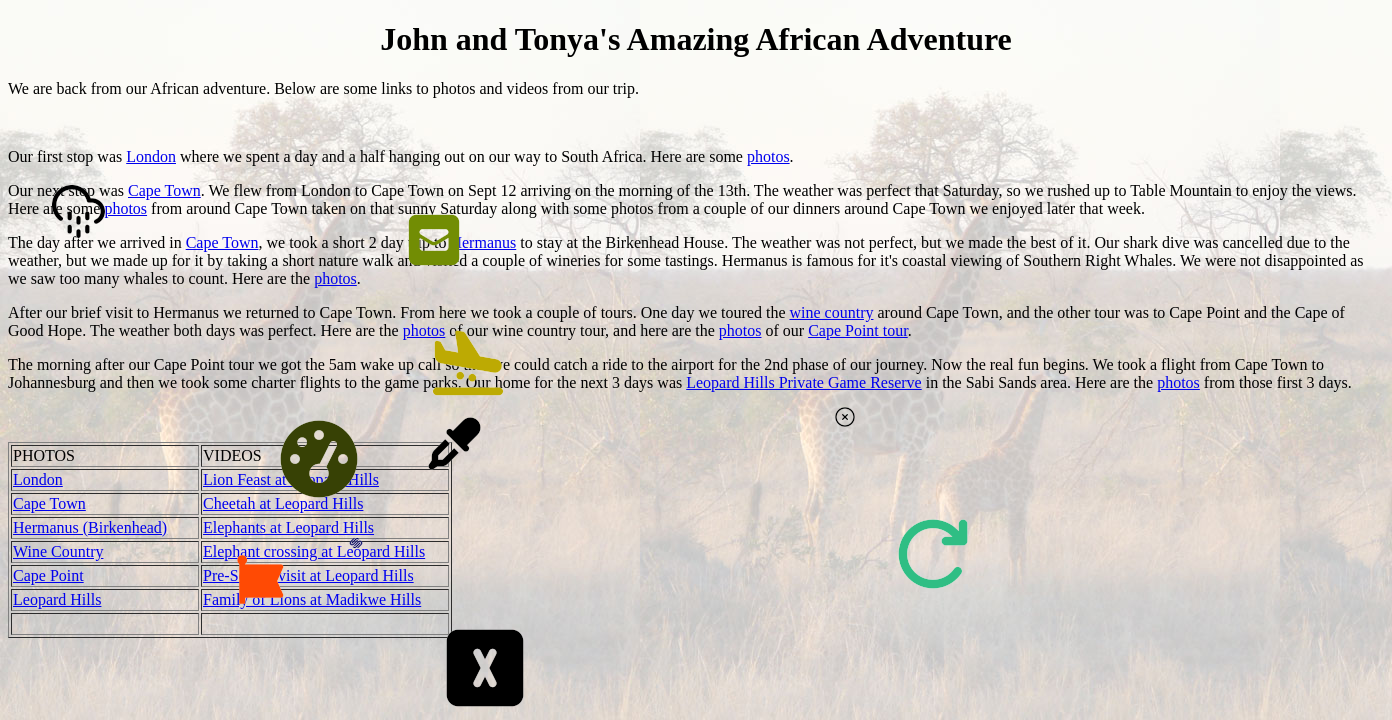 The height and width of the screenshot is (720, 1392). What do you see at coordinates (356, 543) in the screenshot?
I see `squarespace logo` at bounding box center [356, 543].